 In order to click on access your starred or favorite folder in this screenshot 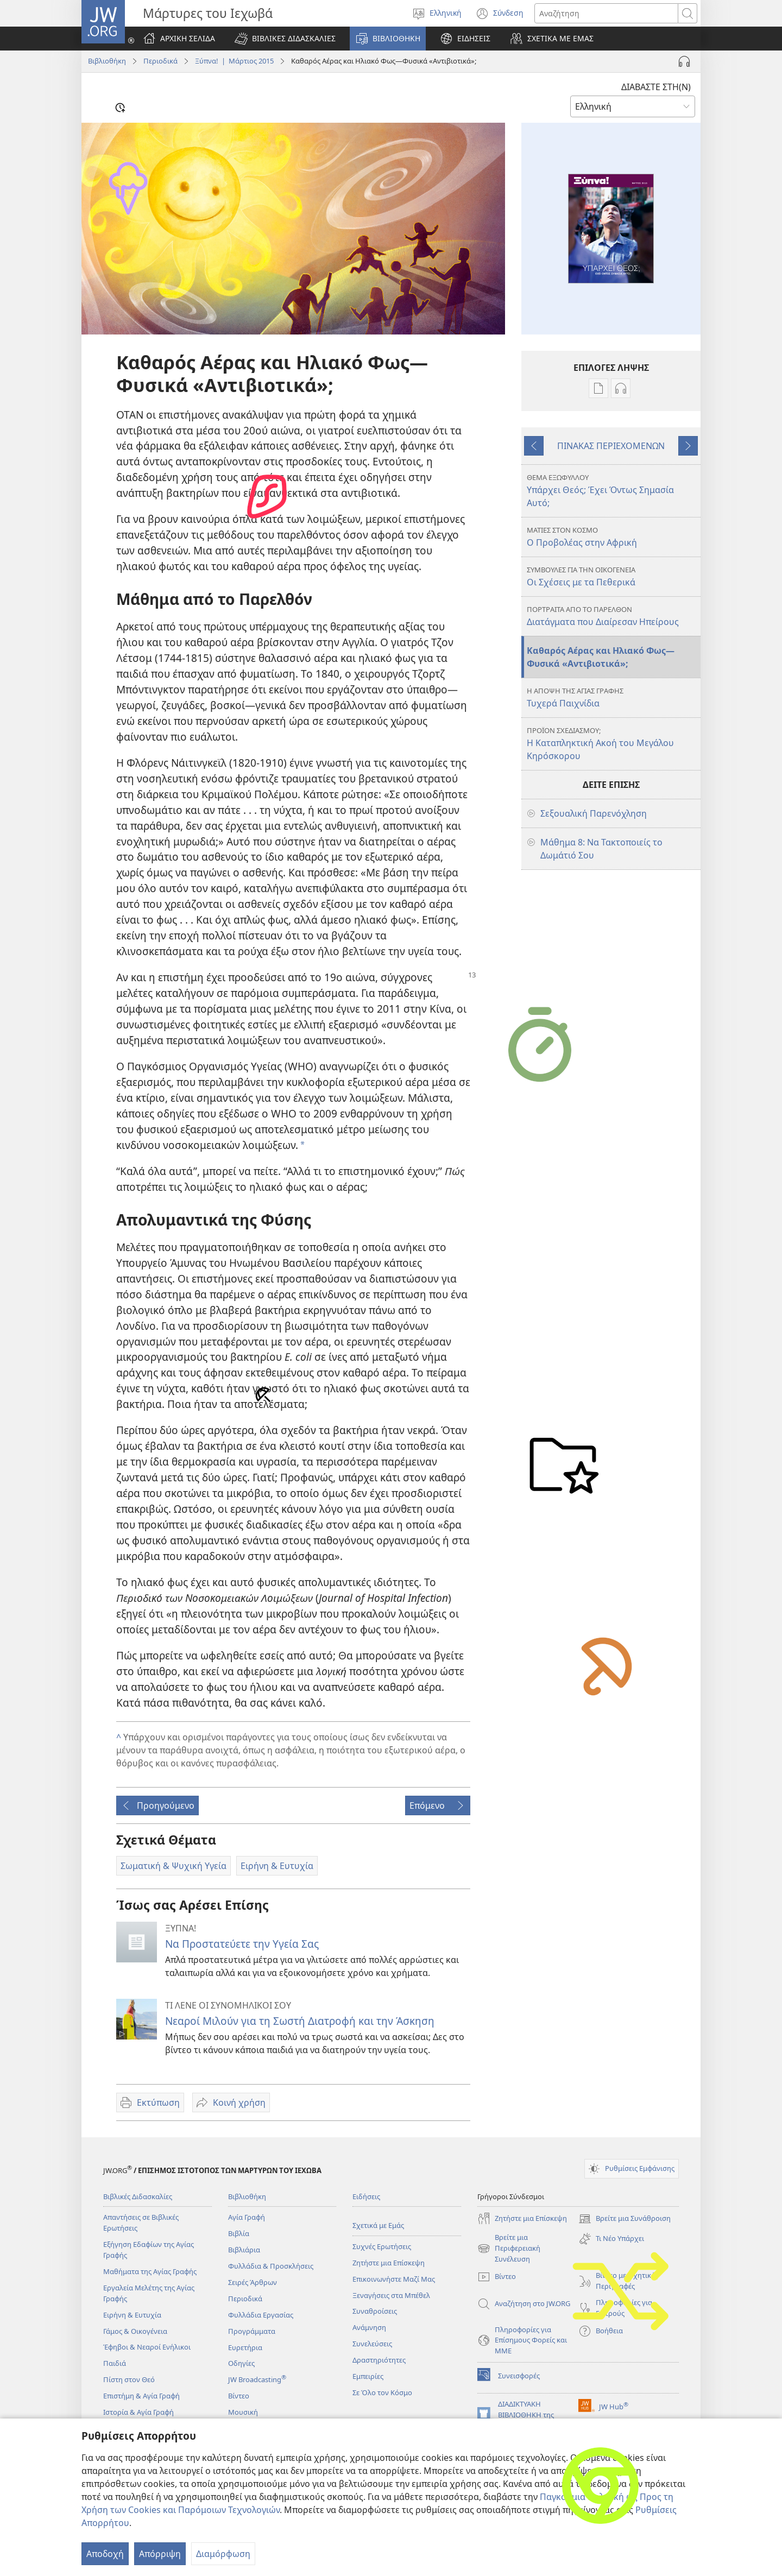, I will do `click(563, 1463)`.